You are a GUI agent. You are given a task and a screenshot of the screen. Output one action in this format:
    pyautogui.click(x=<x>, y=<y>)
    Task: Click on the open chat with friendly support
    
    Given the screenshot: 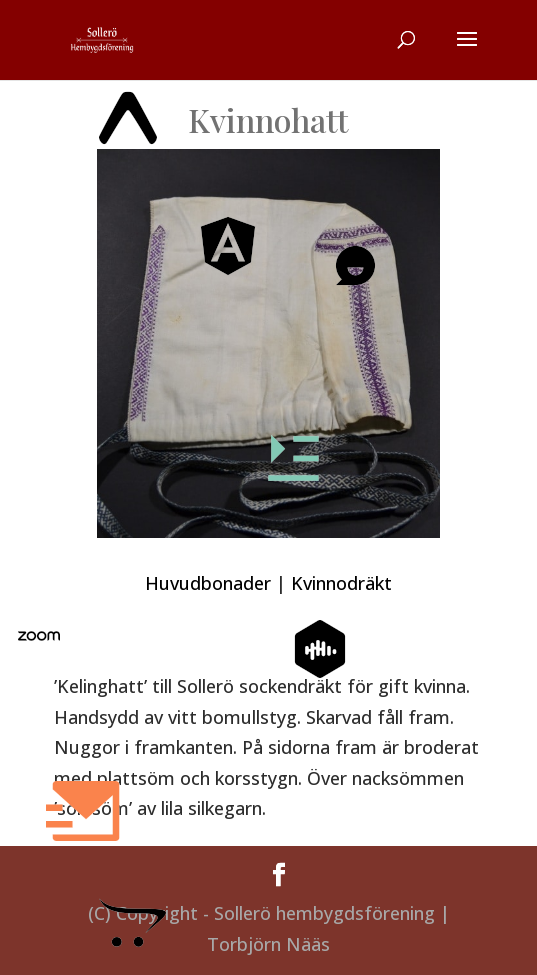 What is the action you would take?
    pyautogui.click(x=355, y=265)
    